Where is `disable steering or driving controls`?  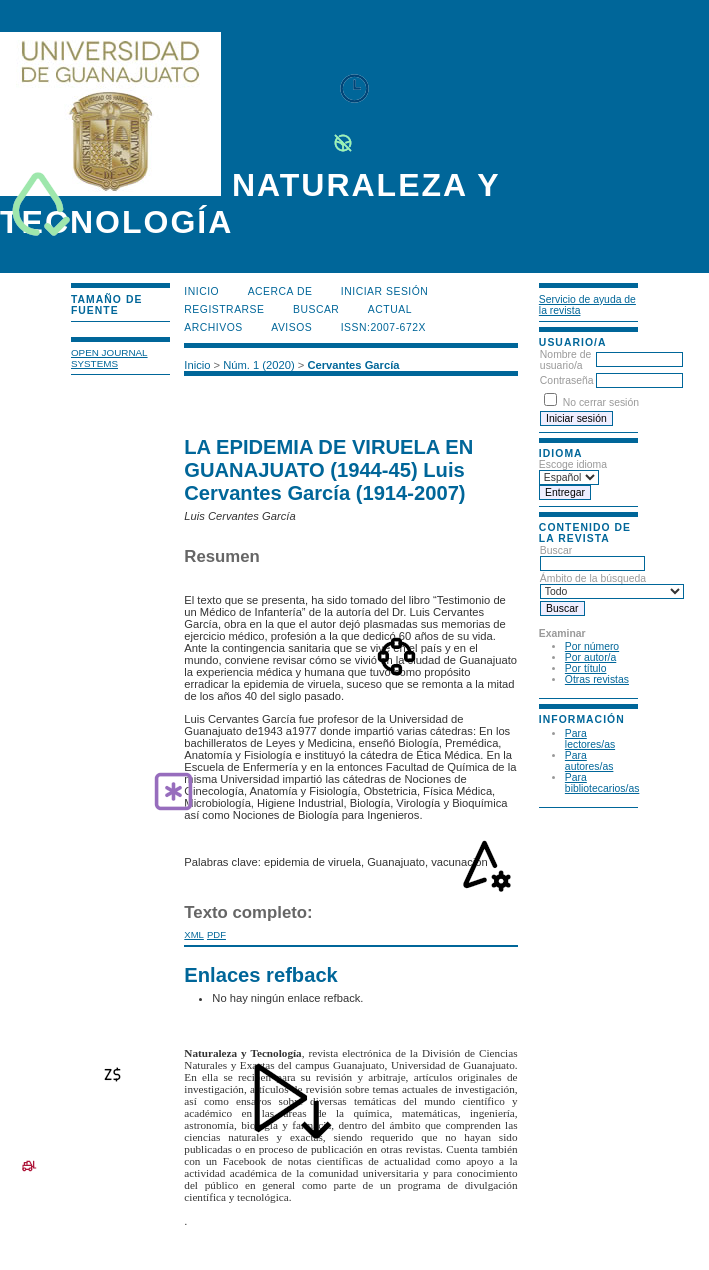
disable steering or driving controls is located at coordinates (343, 143).